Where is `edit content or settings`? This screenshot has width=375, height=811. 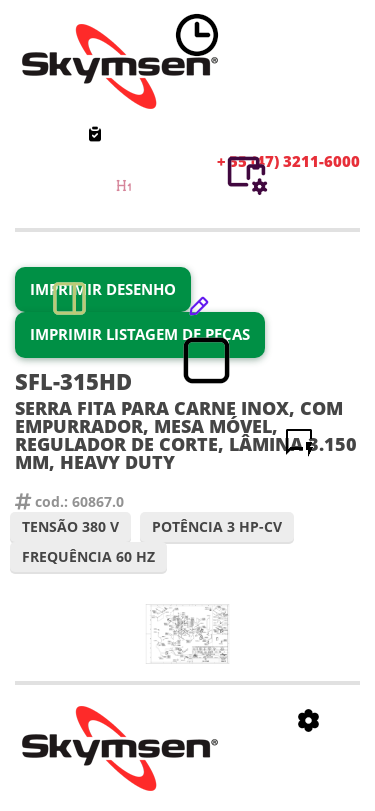 edit content or settings is located at coordinates (199, 306).